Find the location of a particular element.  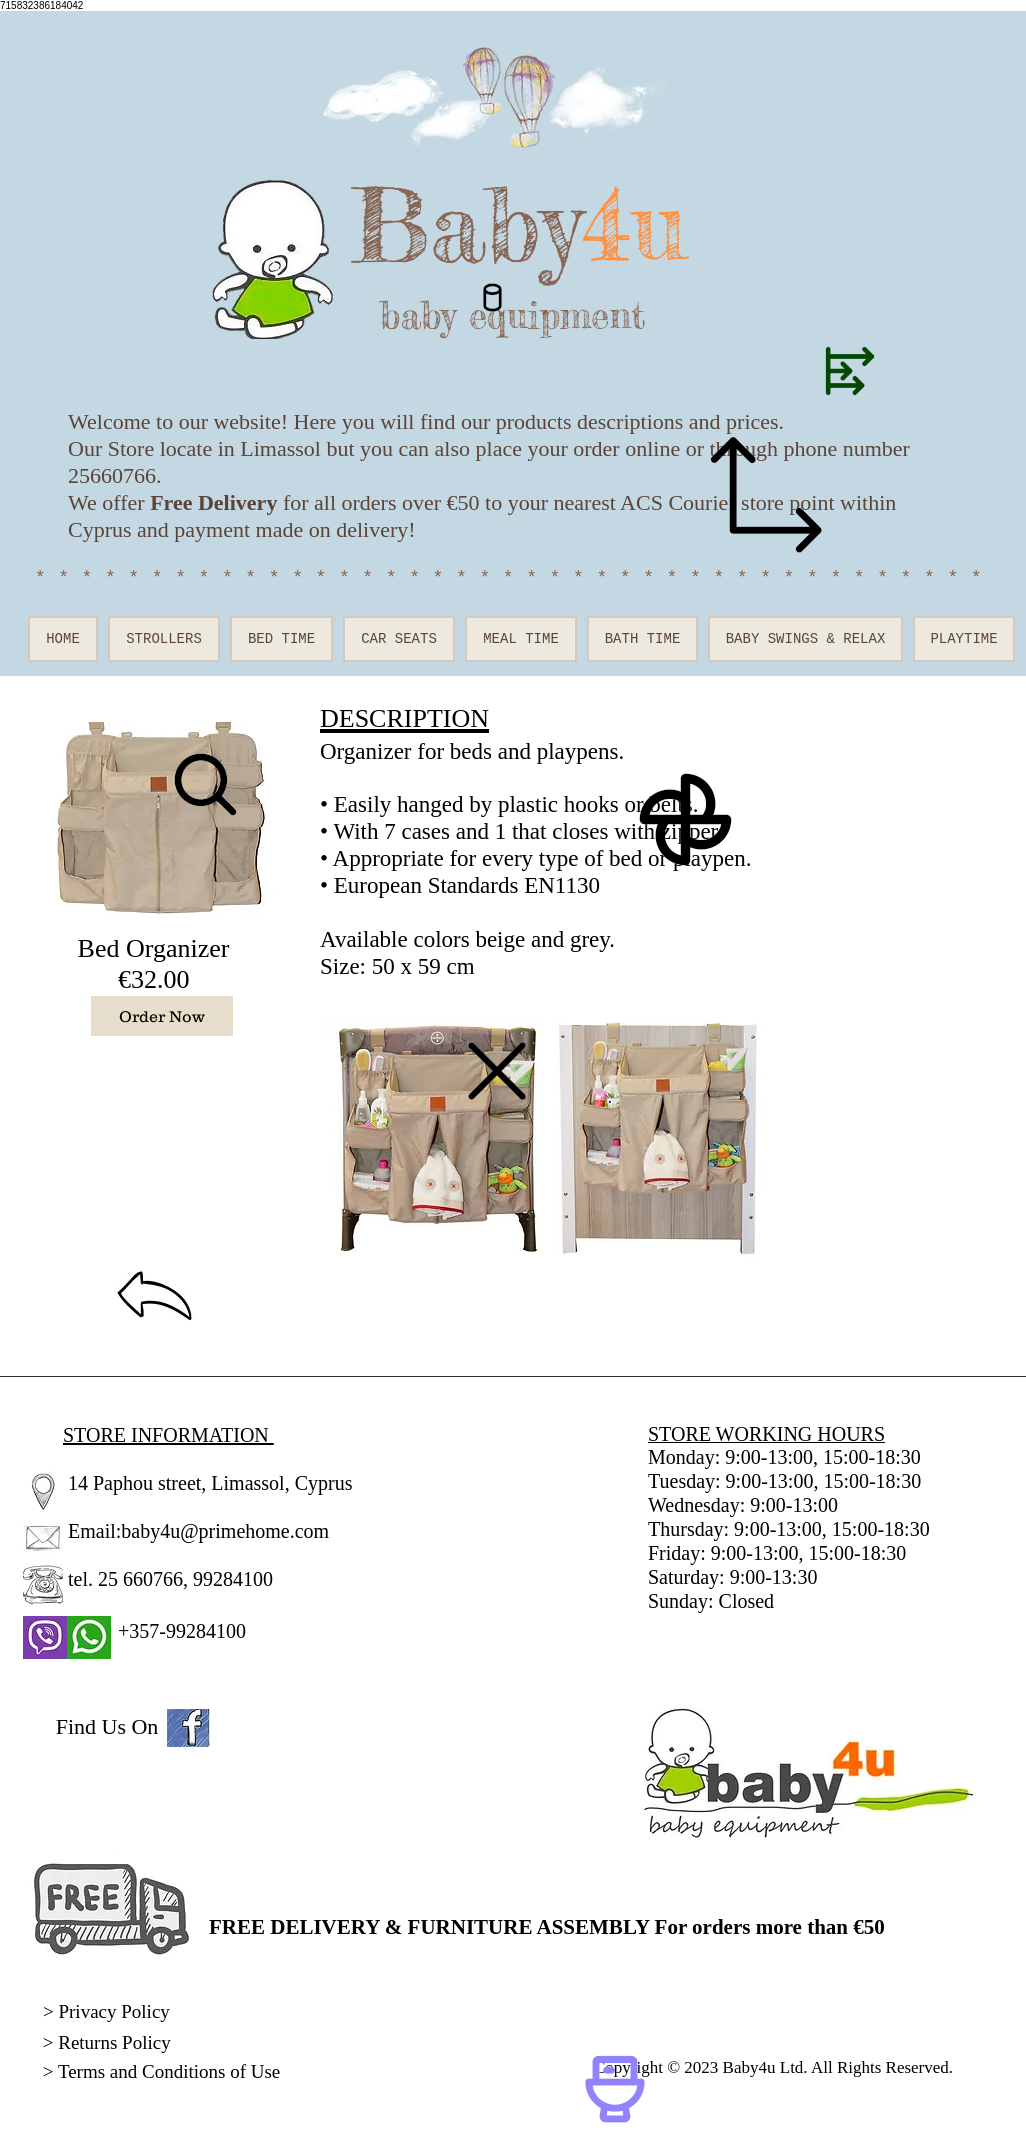

view data flow or process direction is located at coordinates (850, 371).